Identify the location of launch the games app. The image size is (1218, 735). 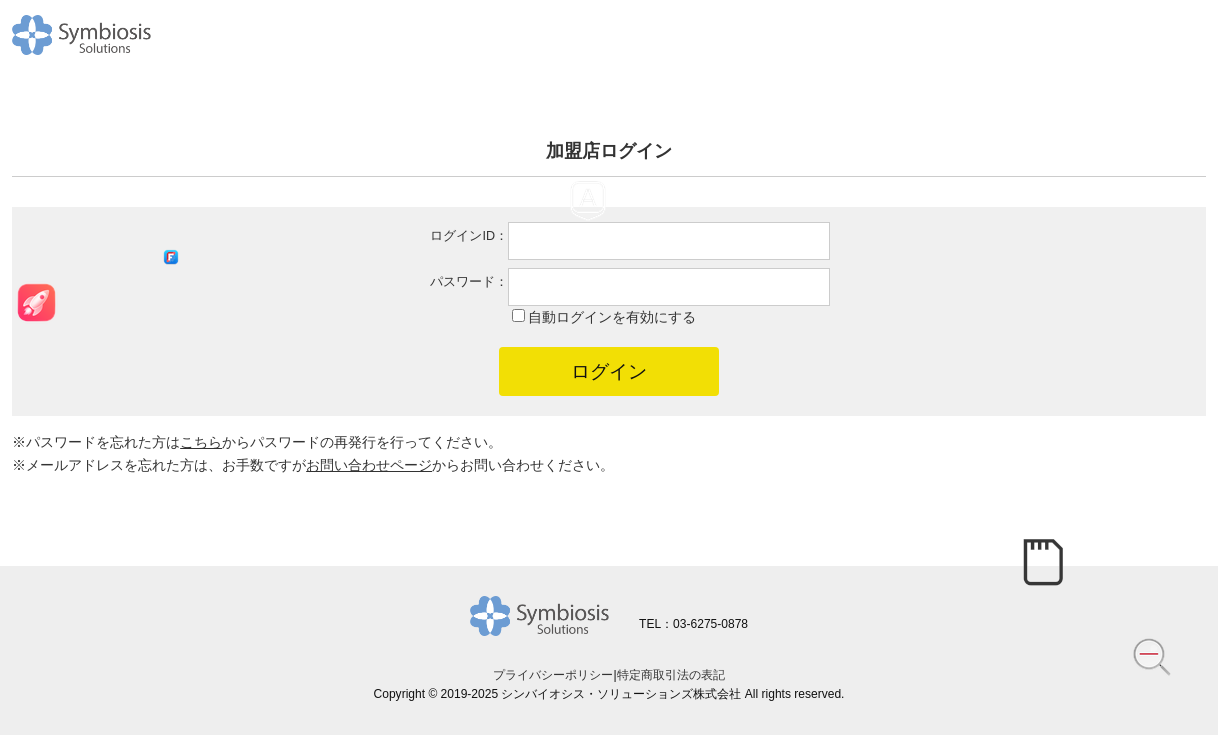
(36, 302).